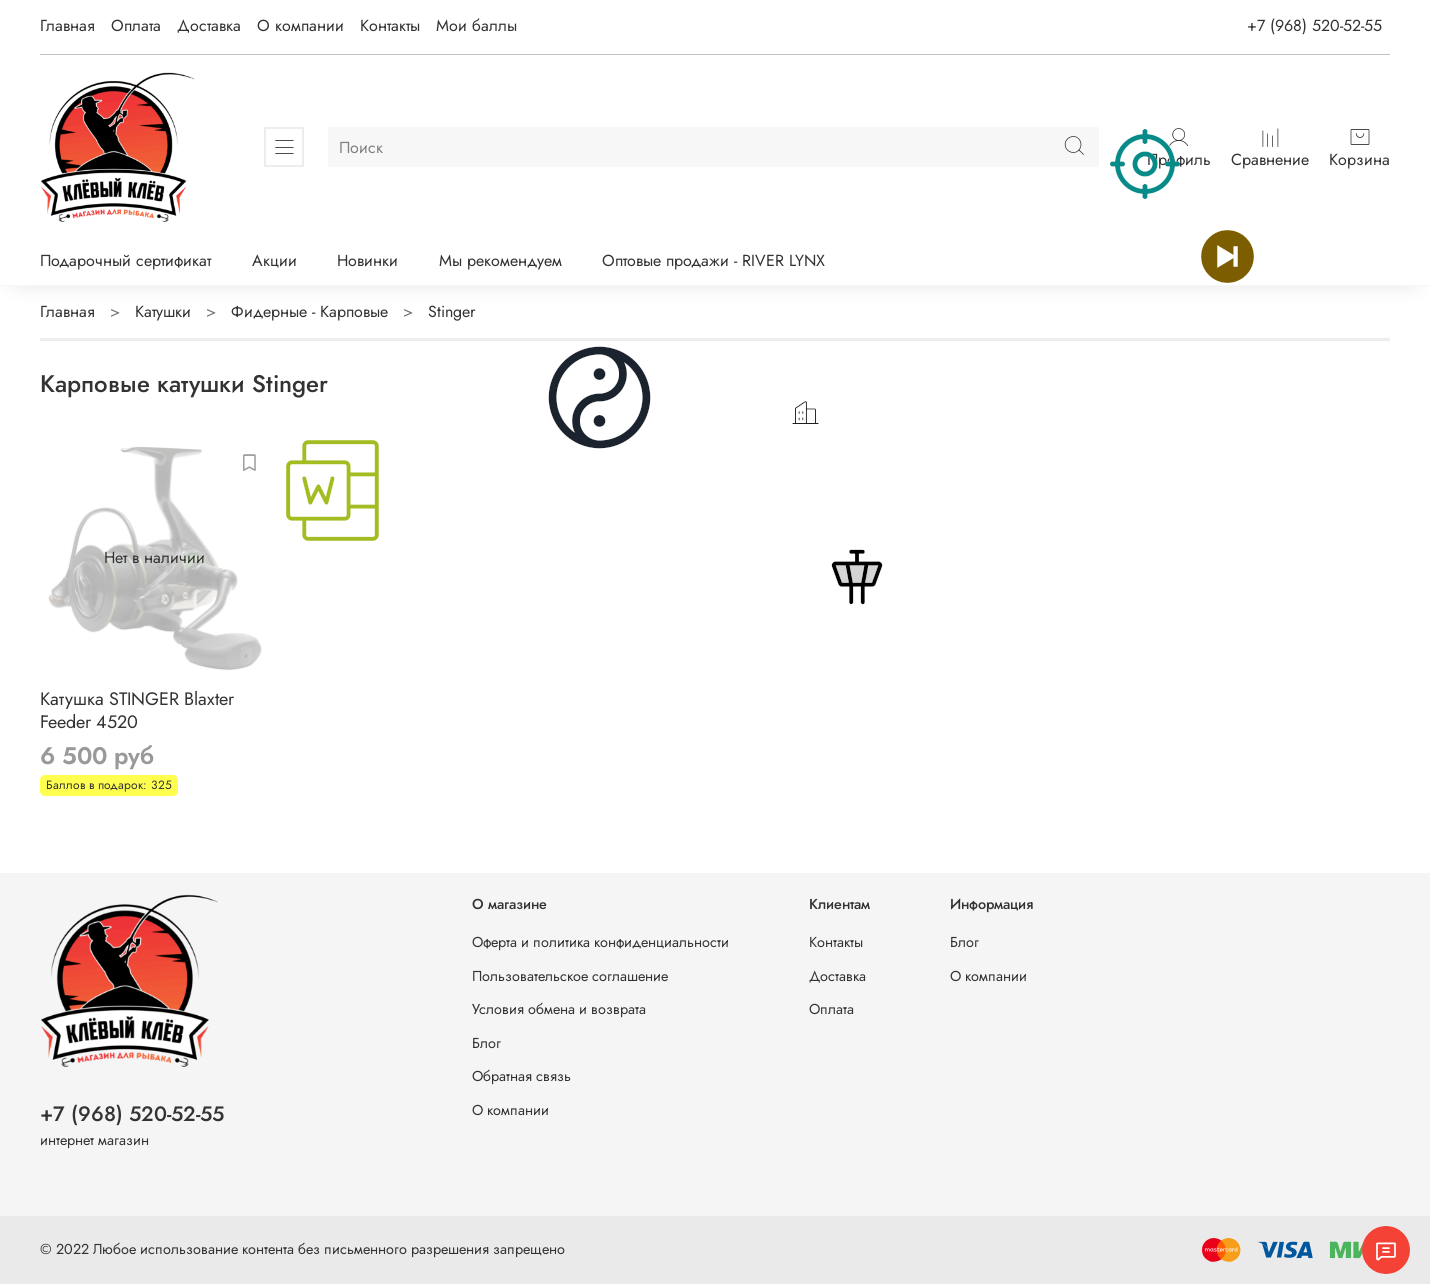 This screenshot has height=1284, width=1430. I want to click on view nearby buildings or properties, so click(805, 413).